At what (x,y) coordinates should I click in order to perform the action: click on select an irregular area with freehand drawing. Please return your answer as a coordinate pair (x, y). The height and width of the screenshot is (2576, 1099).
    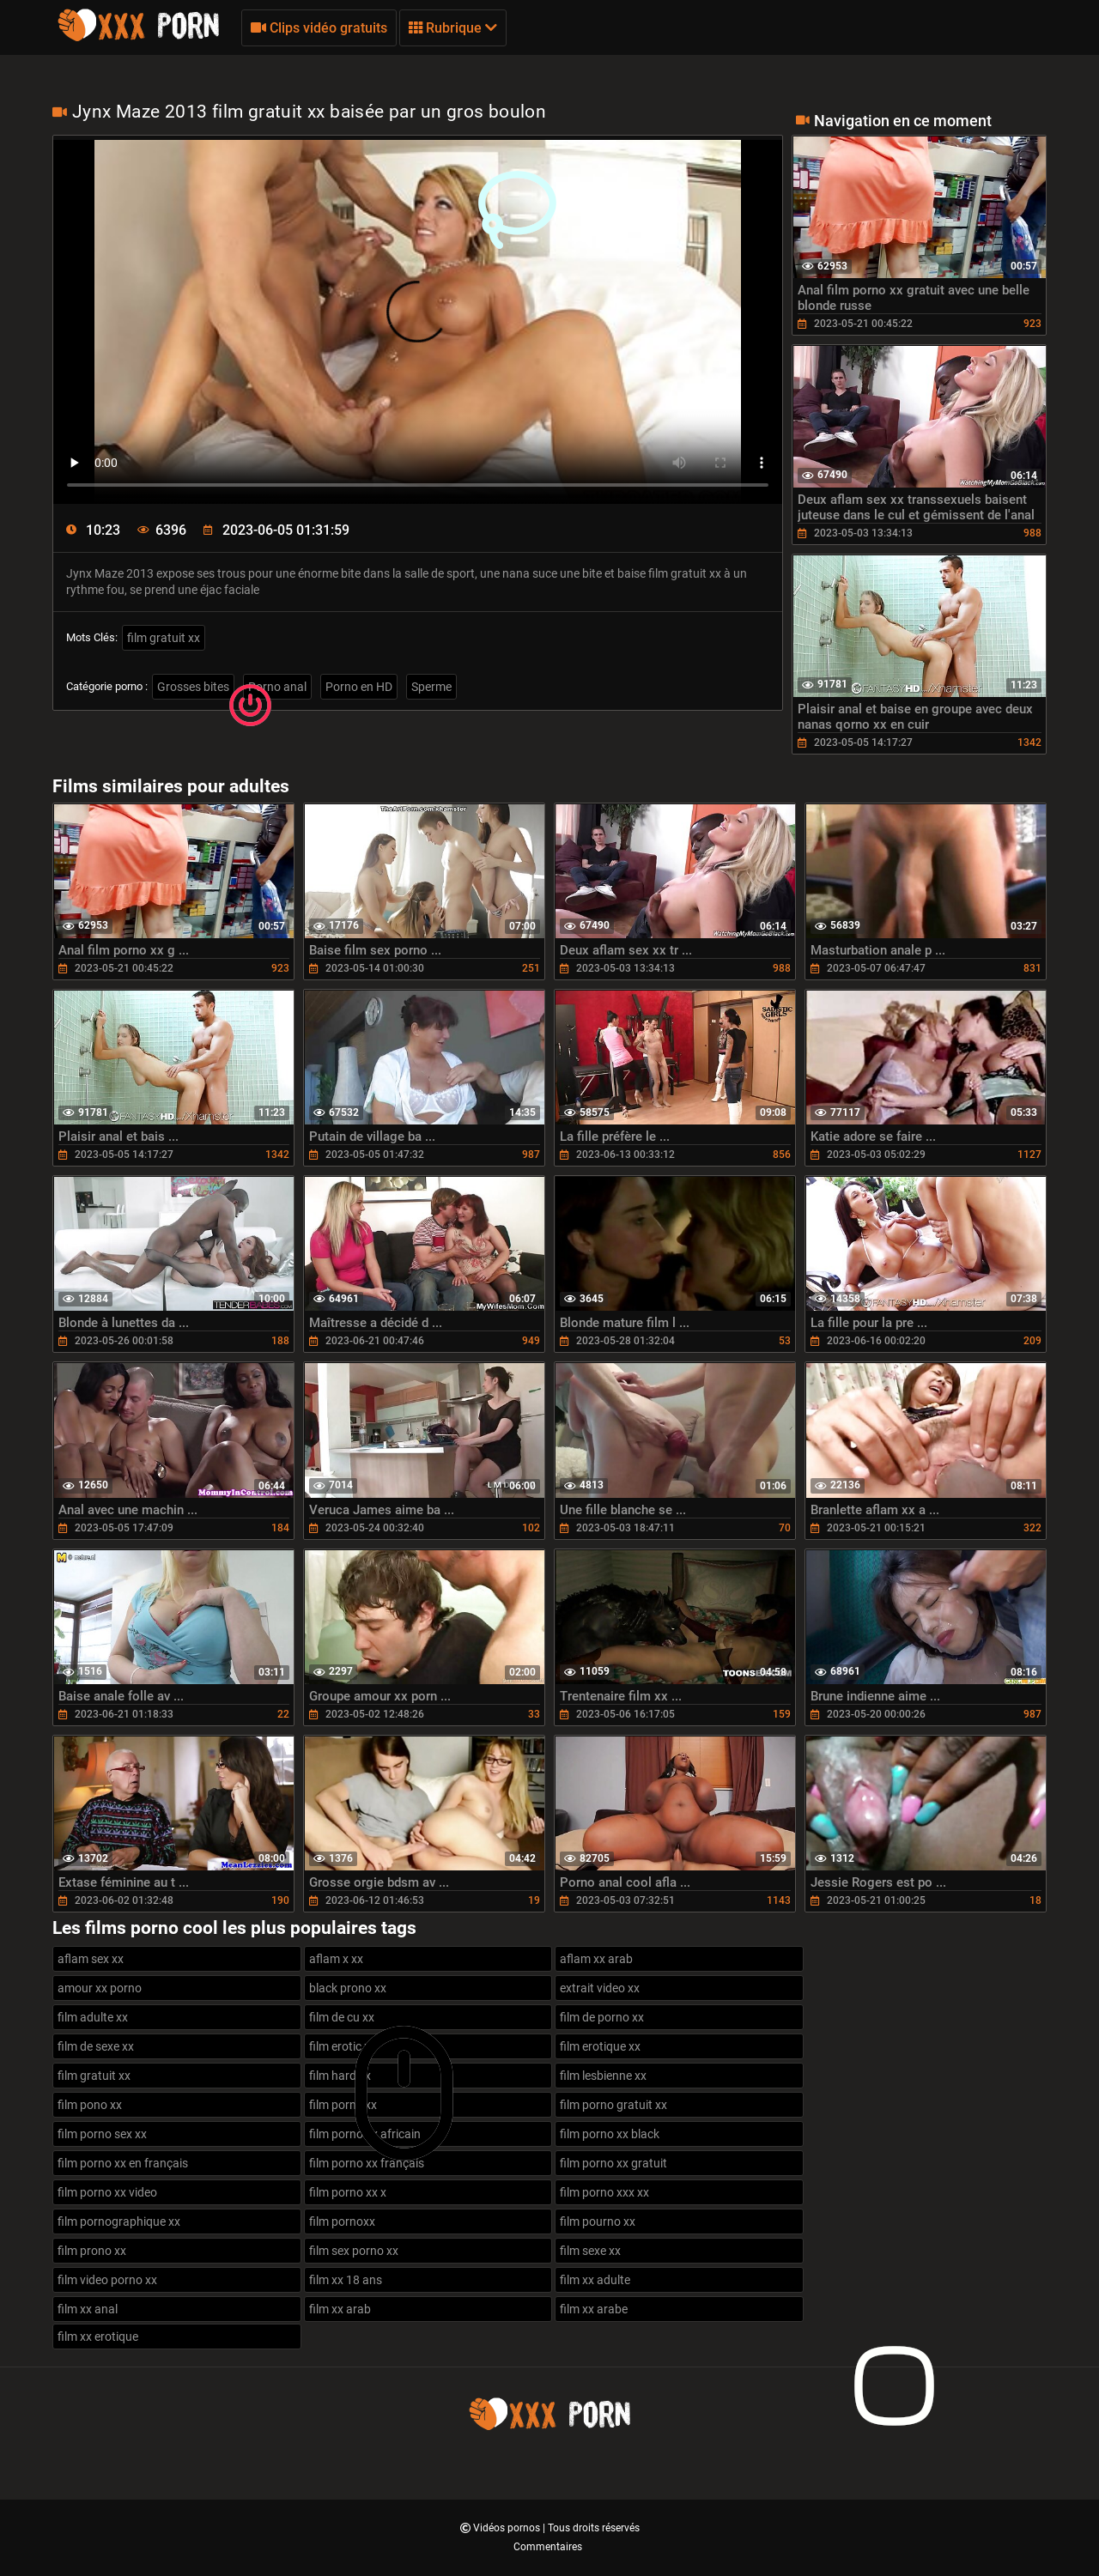
    Looking at the image, I should click on (517, 209).